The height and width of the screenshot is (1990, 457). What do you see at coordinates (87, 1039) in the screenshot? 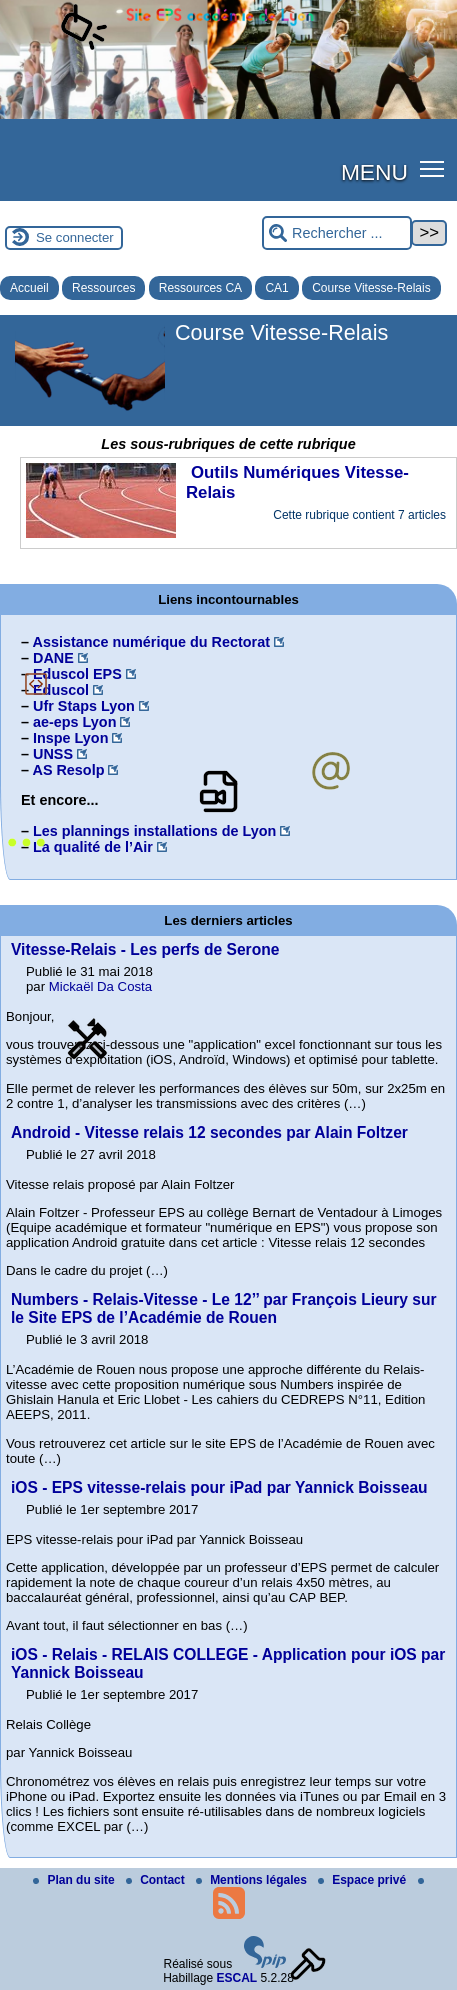
I see `access tools and settings` at bounding box center [87, 1039].